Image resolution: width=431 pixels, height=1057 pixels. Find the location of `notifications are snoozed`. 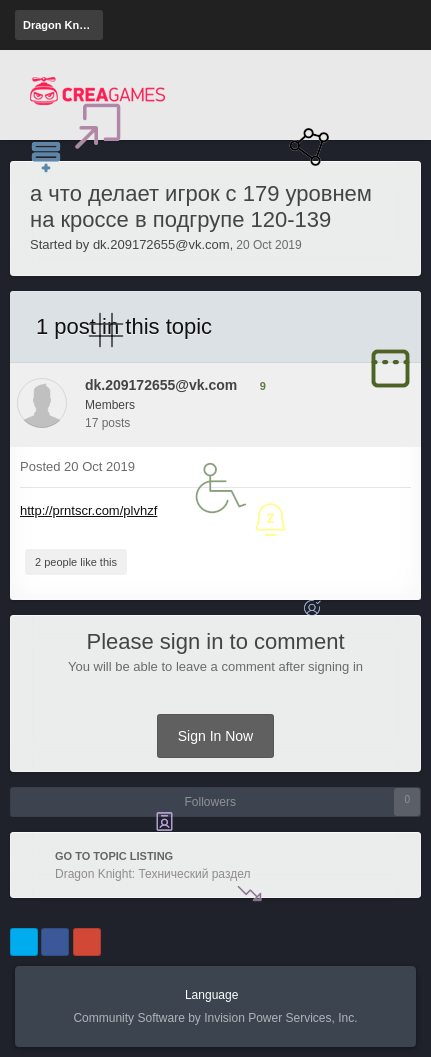

notifications are snoozed is located at coordinates (270, 519).